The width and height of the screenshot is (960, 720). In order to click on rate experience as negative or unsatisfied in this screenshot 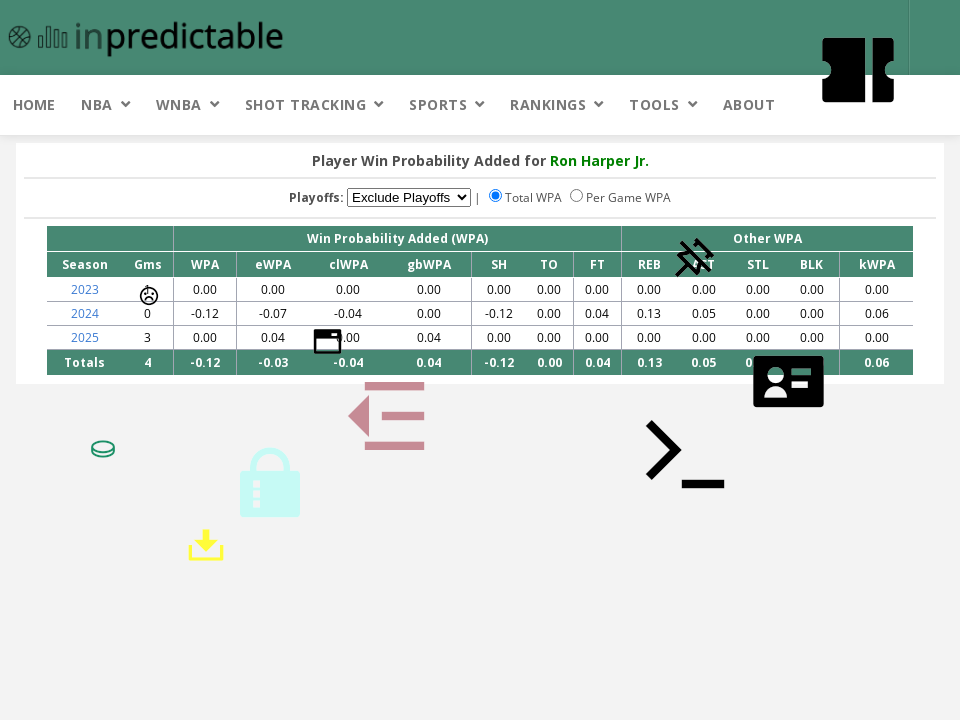, I will do `click(149, 296)`.